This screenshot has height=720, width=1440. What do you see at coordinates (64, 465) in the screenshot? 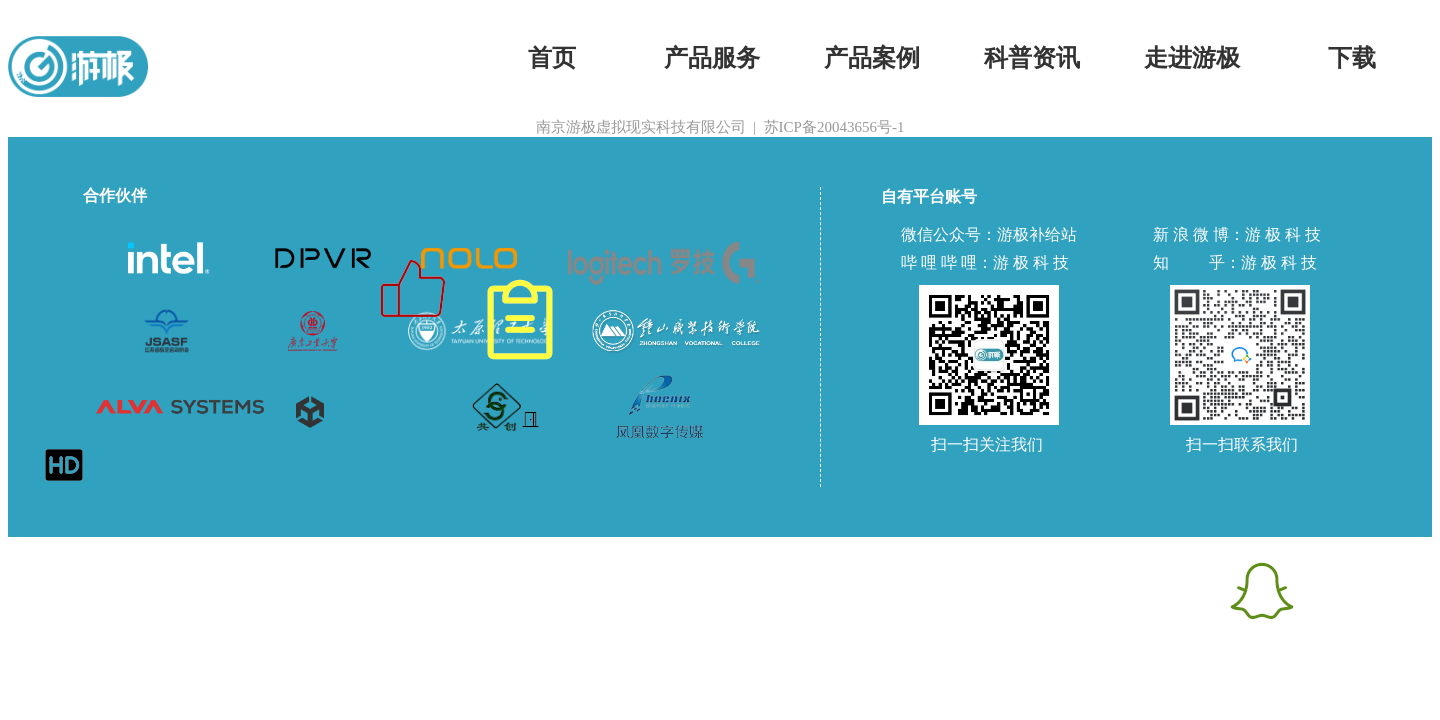
I see `indicates high-definition video quality` at bounding box center [64, 465].